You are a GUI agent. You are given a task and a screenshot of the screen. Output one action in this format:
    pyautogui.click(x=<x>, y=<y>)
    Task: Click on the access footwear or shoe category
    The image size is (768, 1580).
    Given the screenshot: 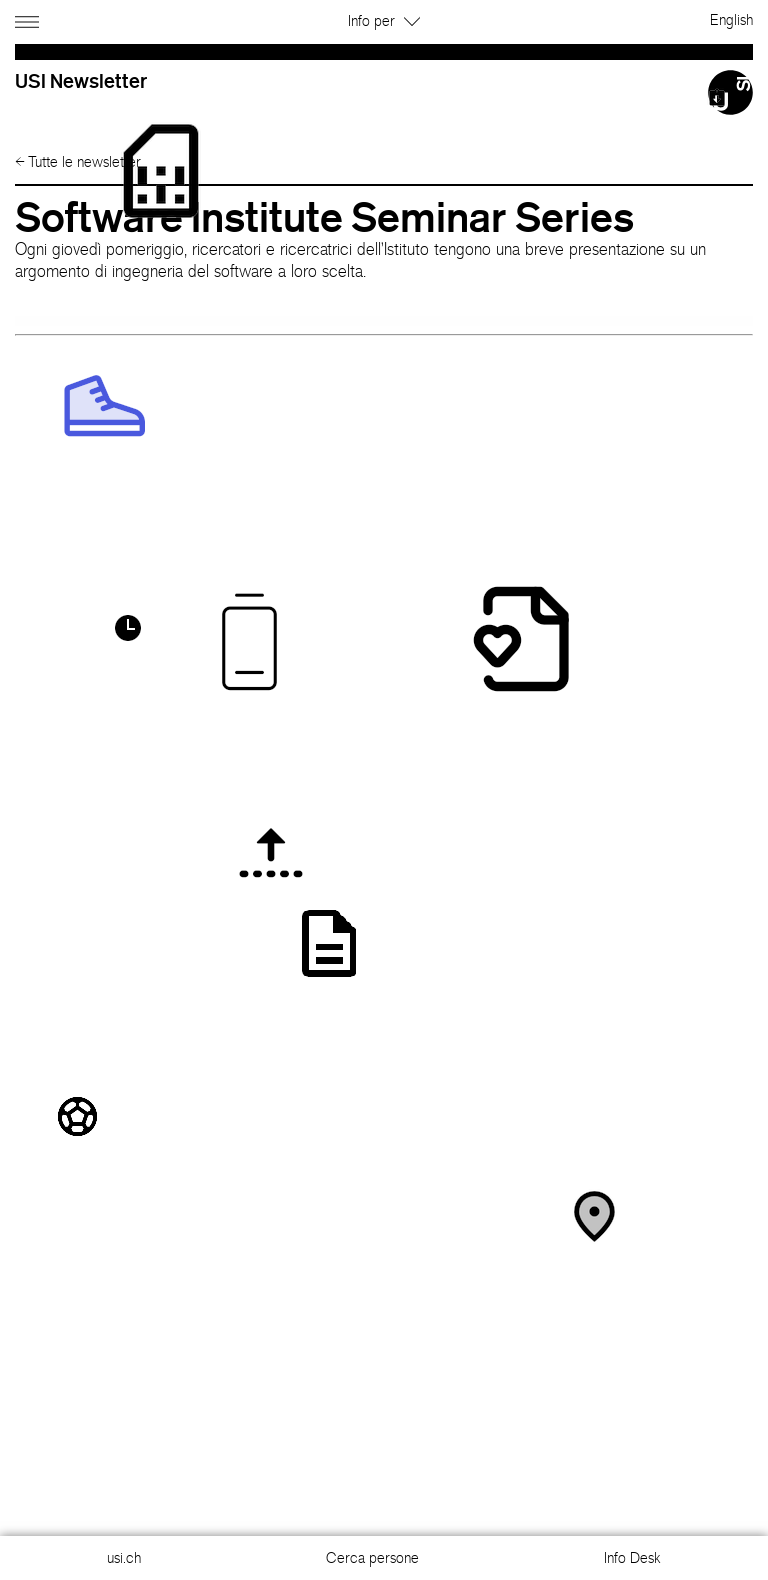 What is the action you would take?
    pyautogui.click(x=100, y=408)
    